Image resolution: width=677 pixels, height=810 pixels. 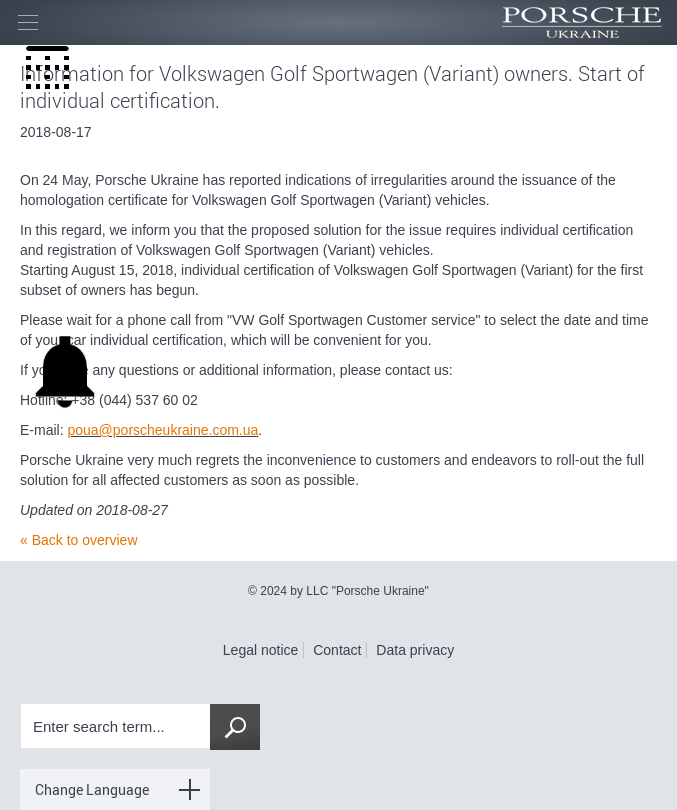 I want to click on view your notifications, so click(x=65, y=371).